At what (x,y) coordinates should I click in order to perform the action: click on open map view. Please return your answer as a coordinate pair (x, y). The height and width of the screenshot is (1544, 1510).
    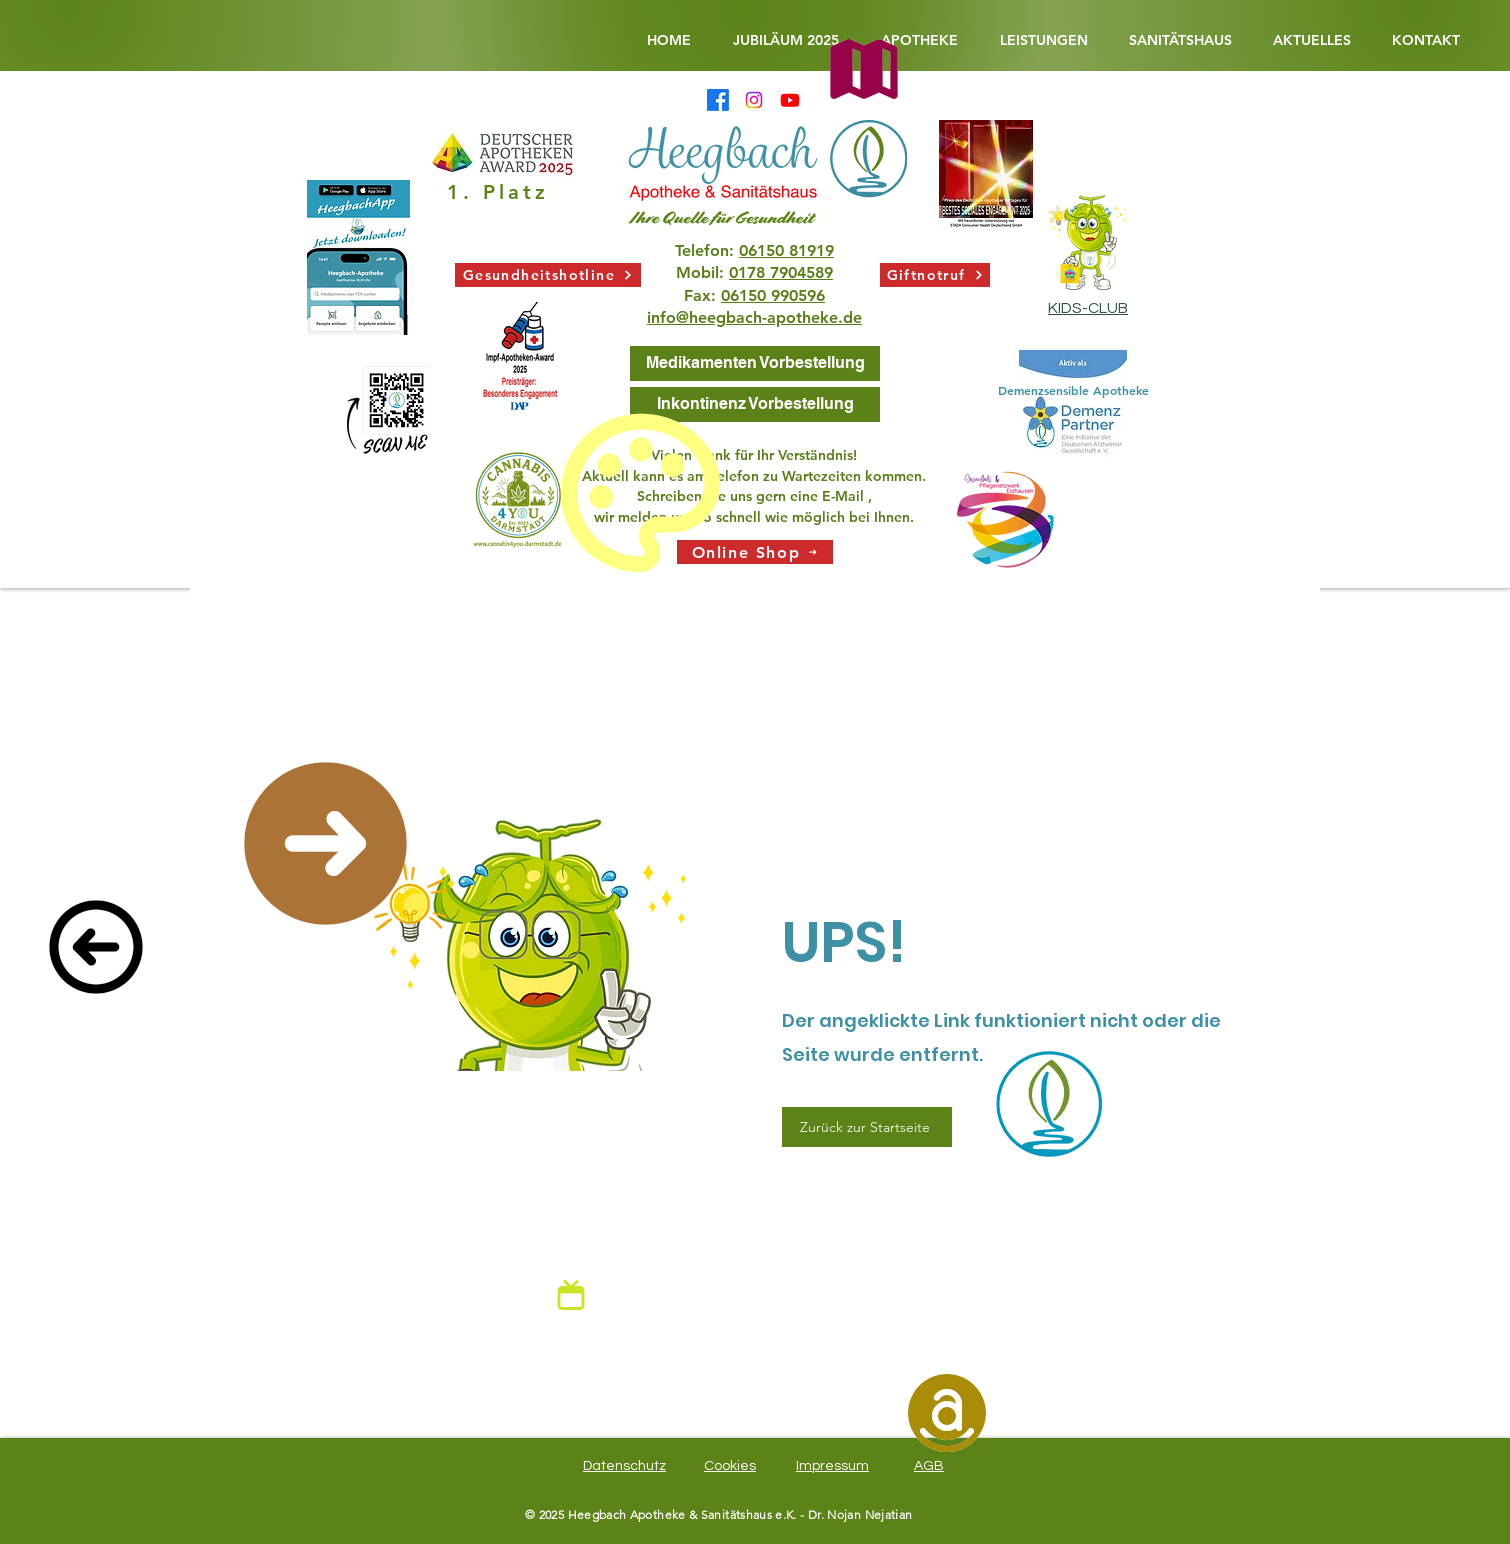
    Looking at the image, I should click on (864, 69).